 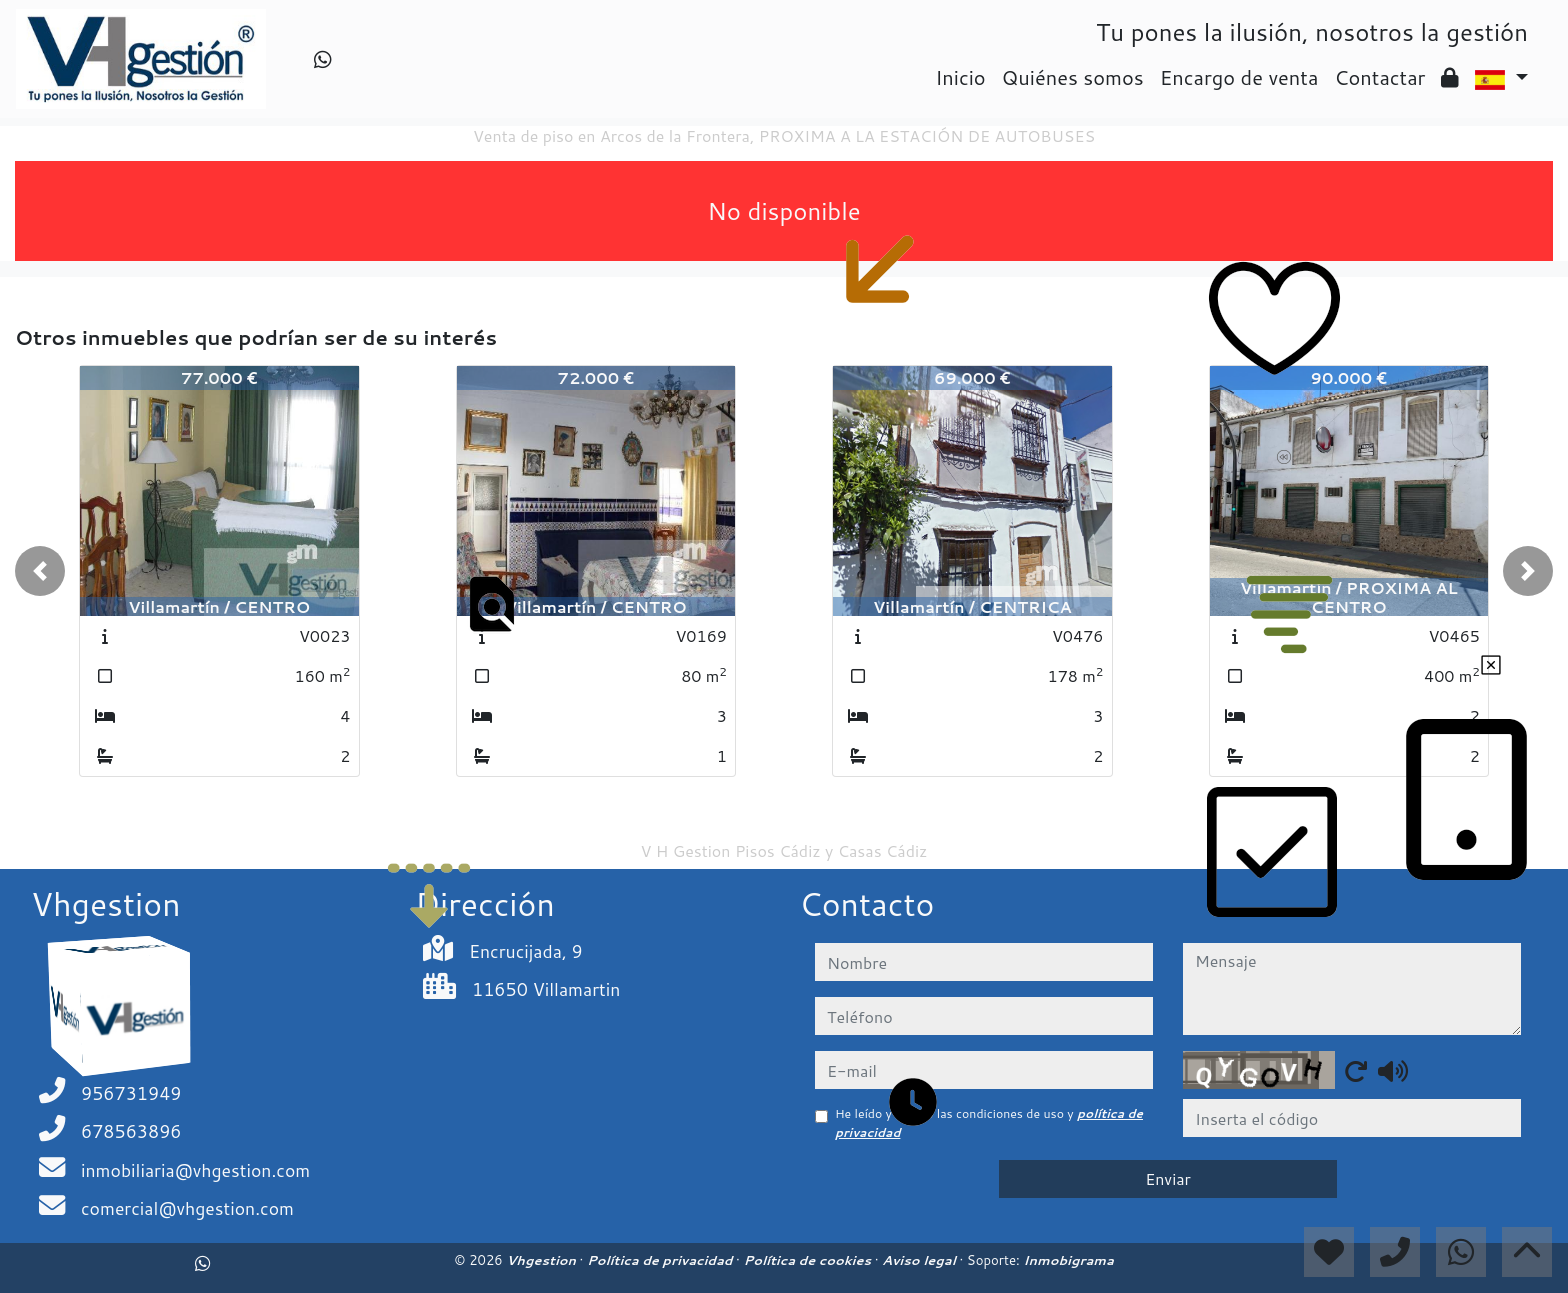 What do you see at coordinates (1491, 665) in the screenshot?
I see `close or dismiss a dialog box` at bounding box center [1491, 665].